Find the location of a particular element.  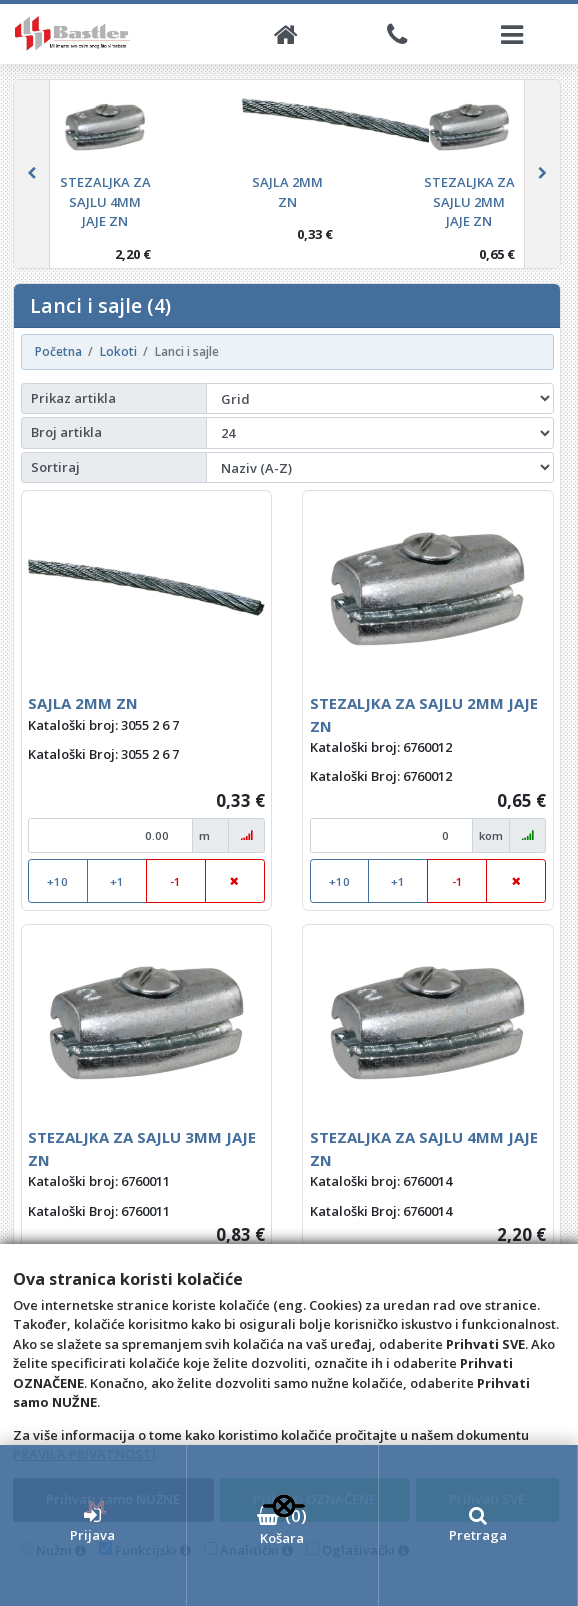

indicates a light bulb component in a circuit diagram is located at coordinates (284, 1506).